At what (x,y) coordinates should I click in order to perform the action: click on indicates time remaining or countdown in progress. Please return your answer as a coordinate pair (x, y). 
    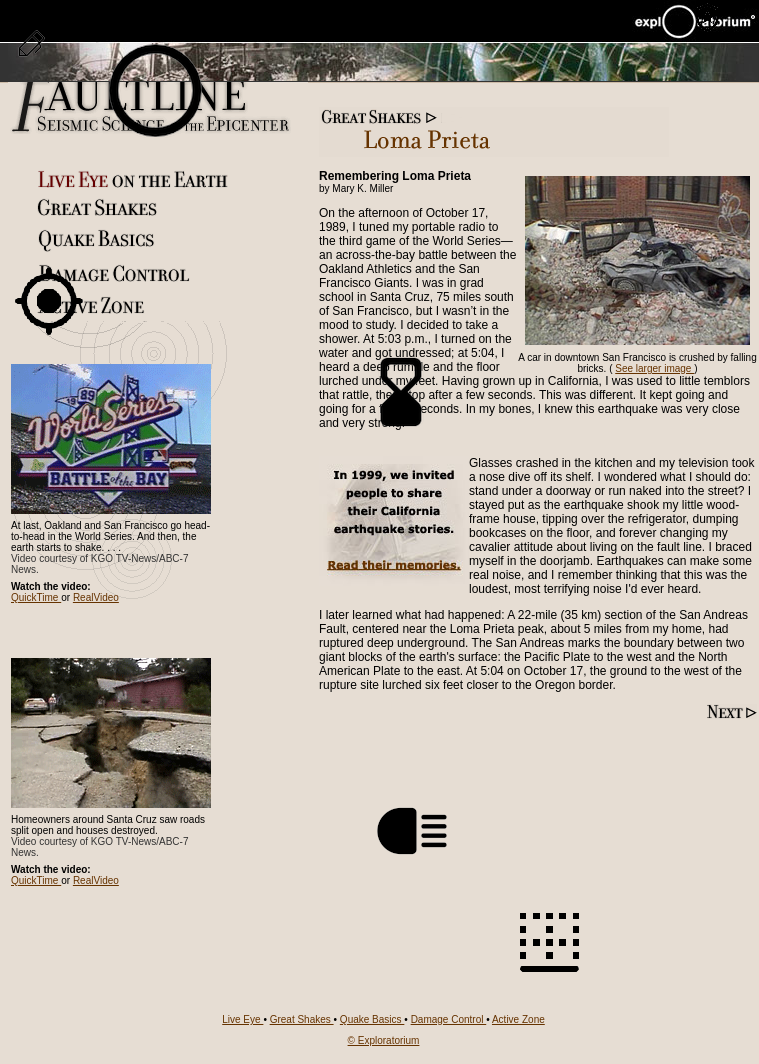
    Looking at the image, I should click on (401, 392).